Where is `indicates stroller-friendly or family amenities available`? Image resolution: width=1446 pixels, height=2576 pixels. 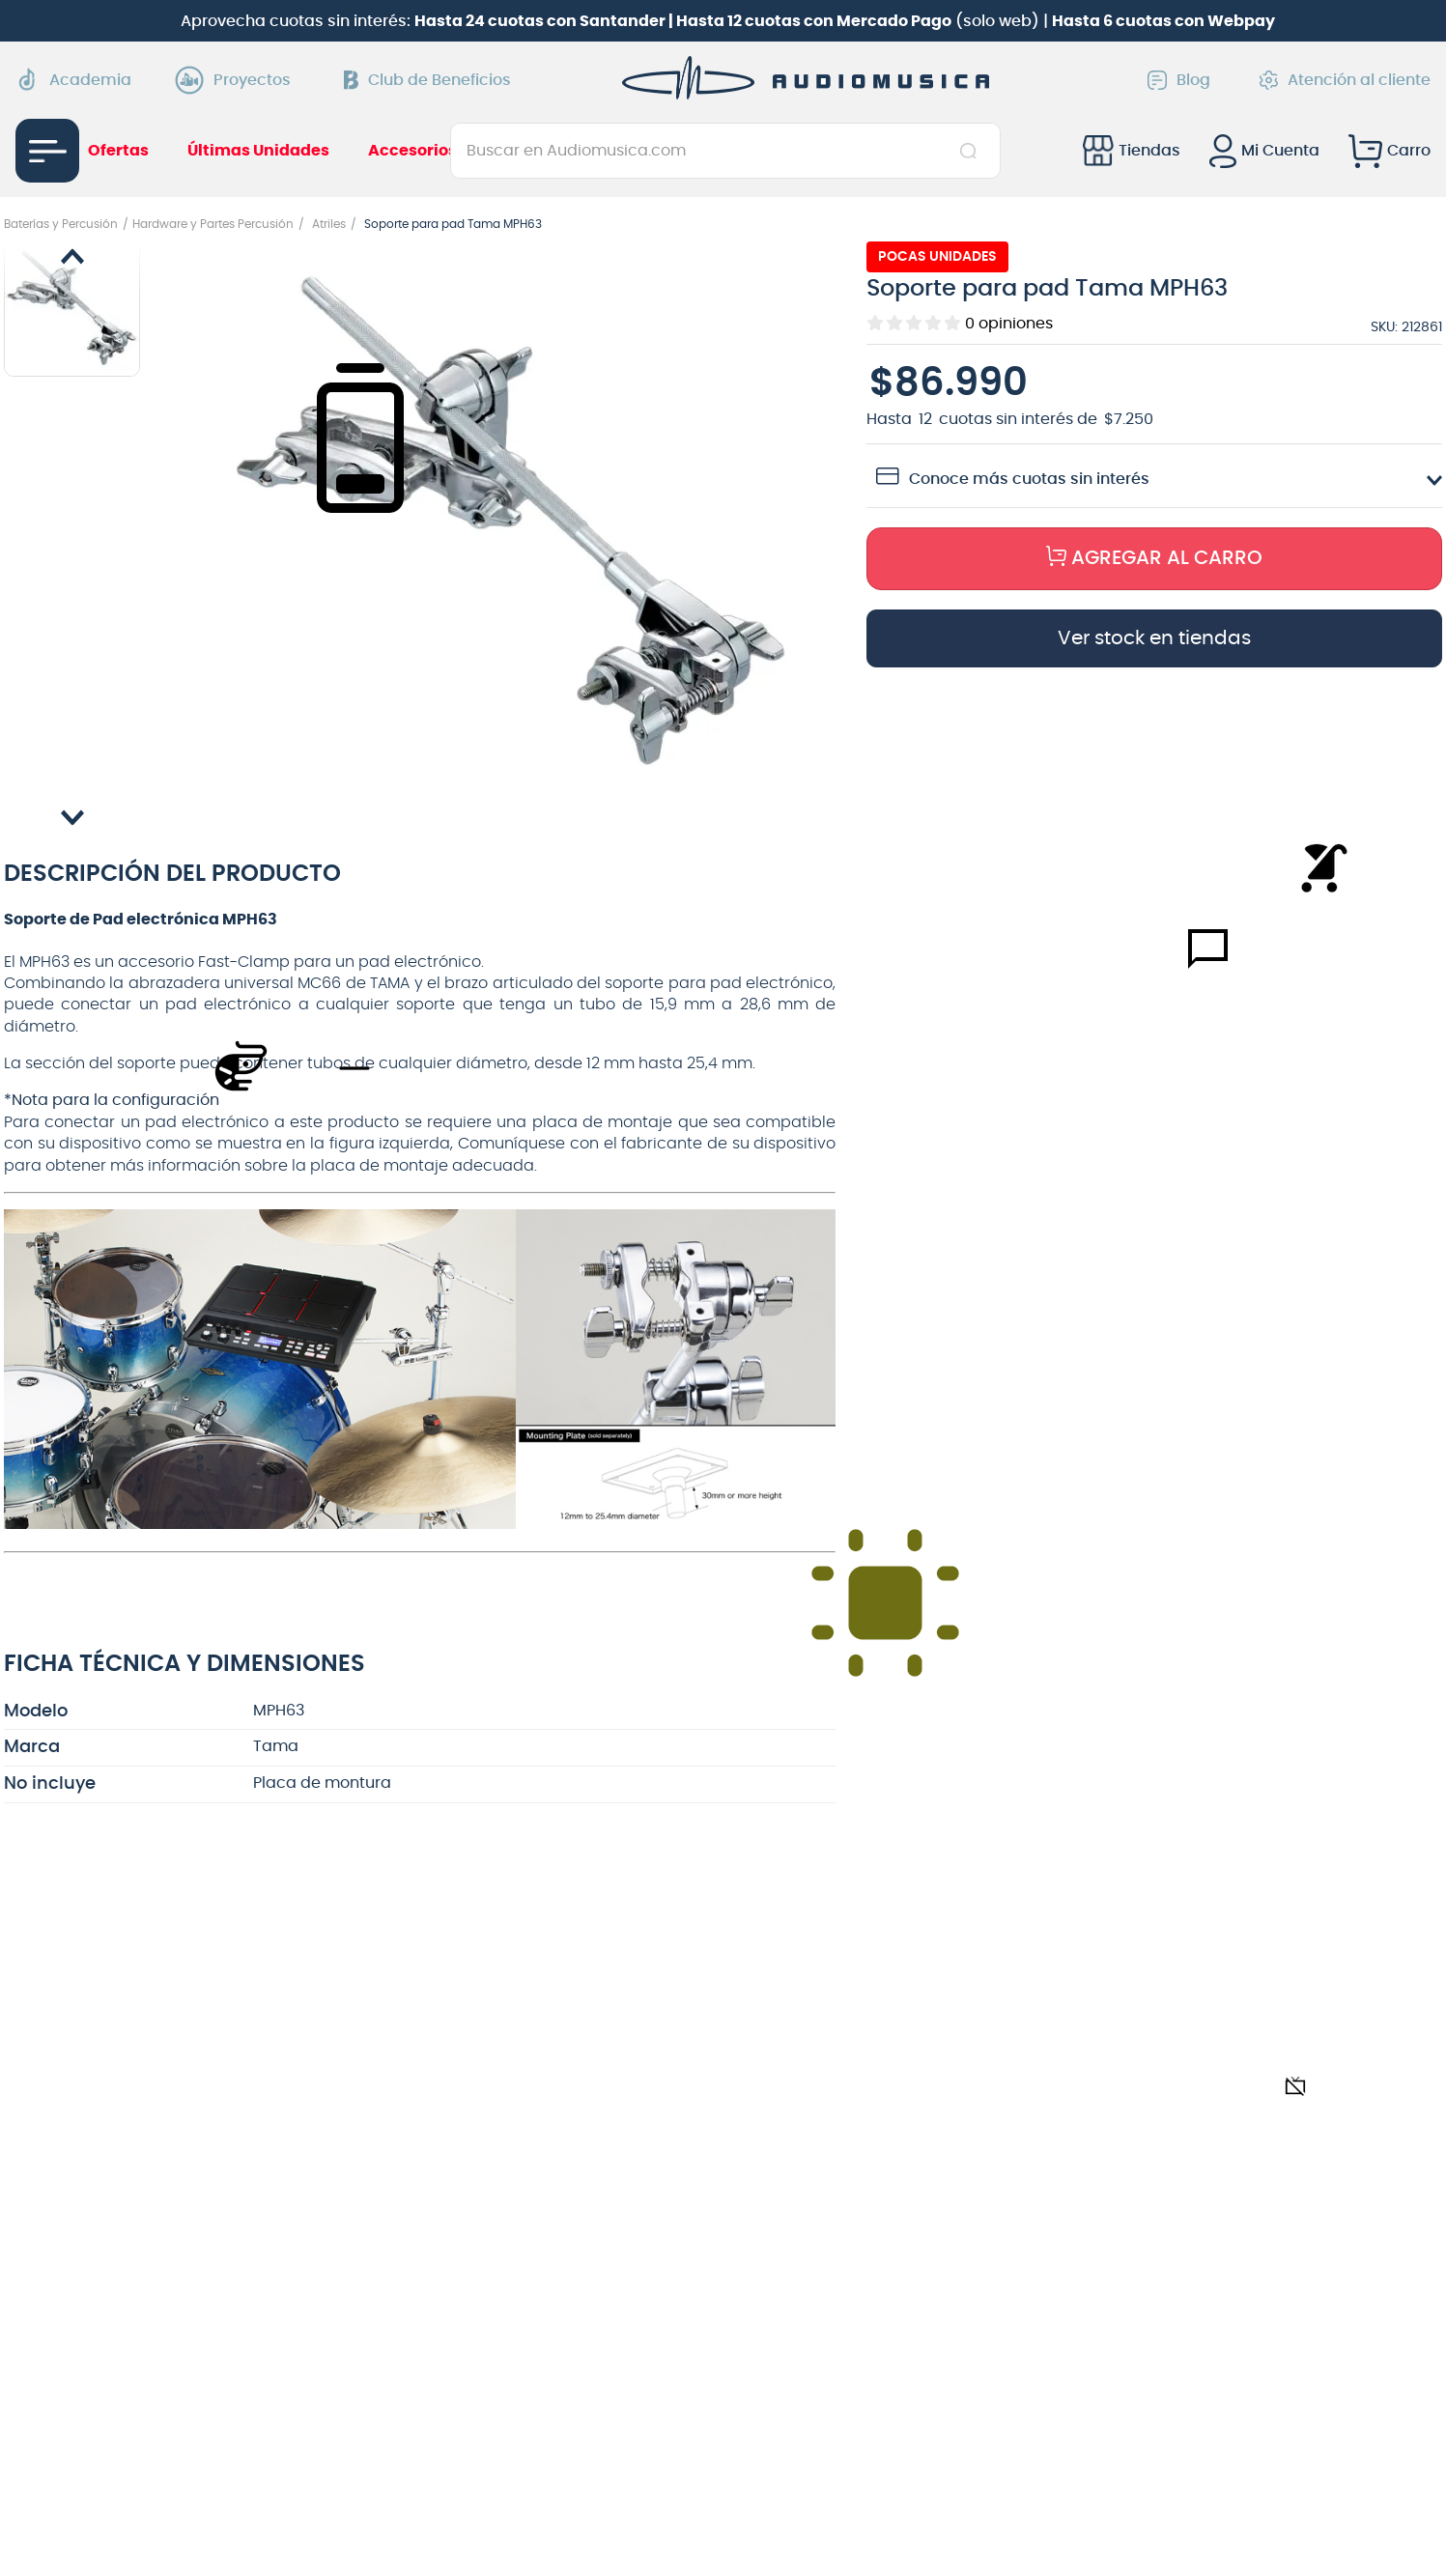 indicates stroller-friendly or family amenities available is located at coordinates (1321, 866).